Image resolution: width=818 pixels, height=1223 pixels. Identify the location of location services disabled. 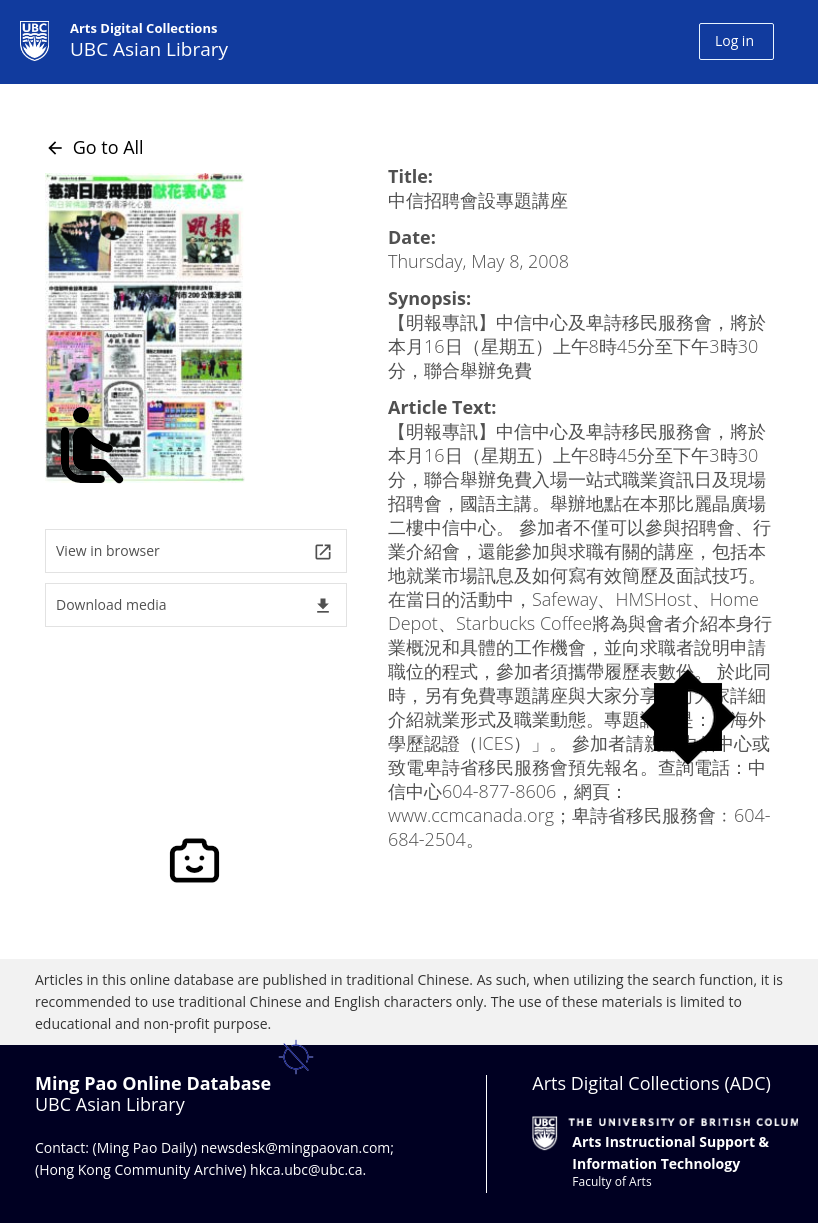
(296, 1057).